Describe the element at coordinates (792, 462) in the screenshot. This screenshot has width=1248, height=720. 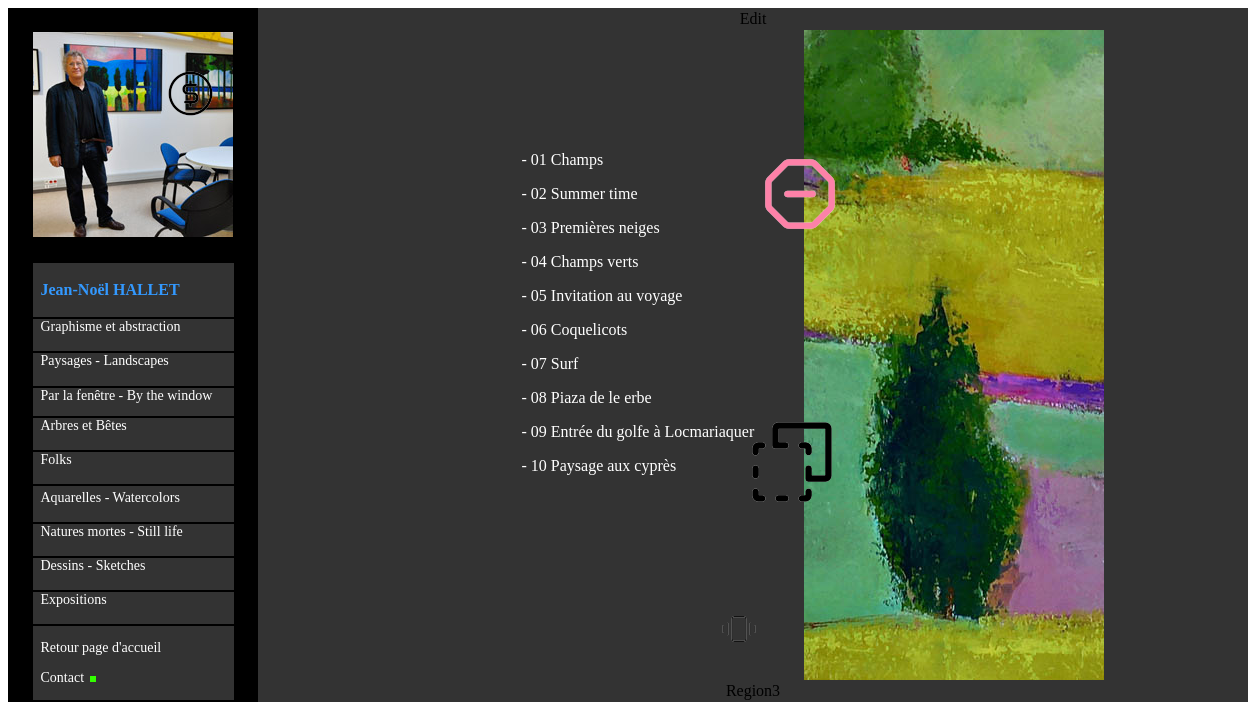
I see `bring selected layer to front` at that location.